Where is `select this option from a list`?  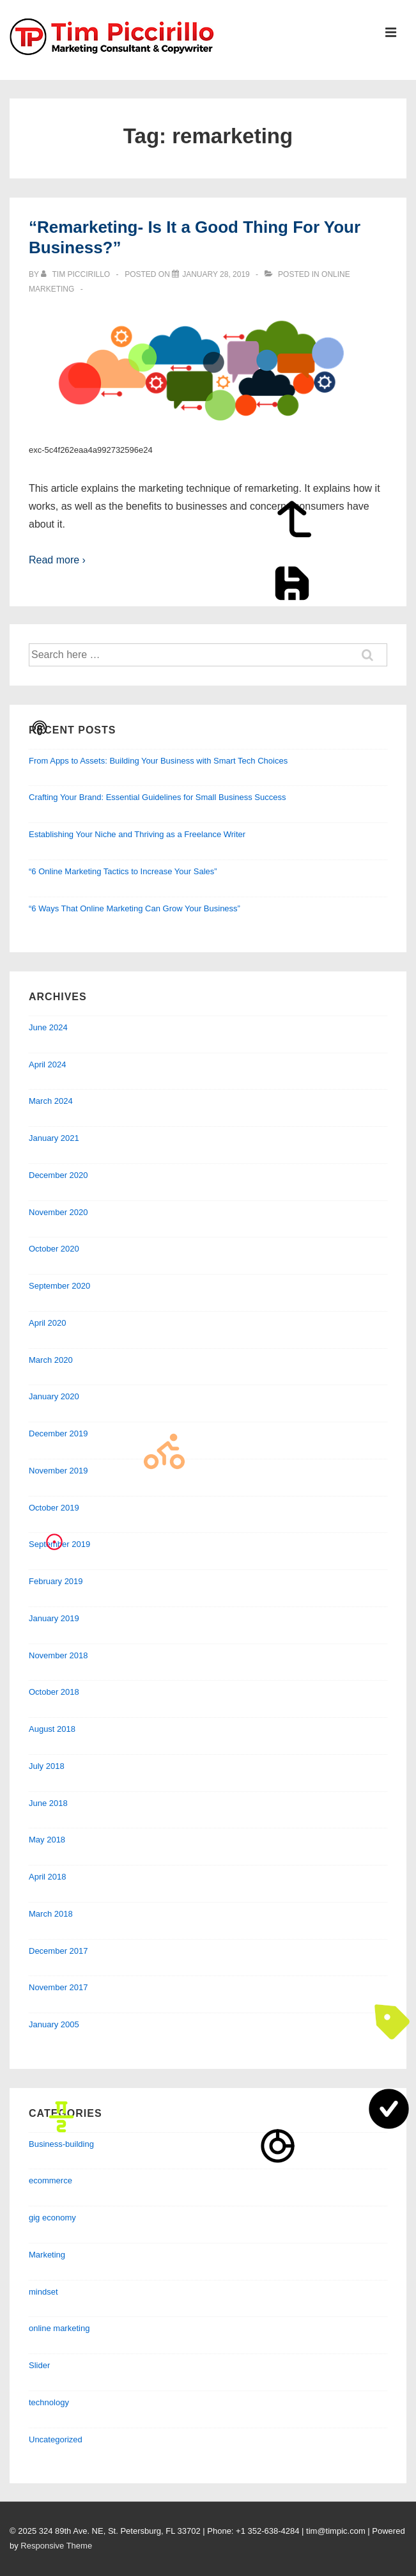 select this option from a list is located at coordinates (54, 1542).